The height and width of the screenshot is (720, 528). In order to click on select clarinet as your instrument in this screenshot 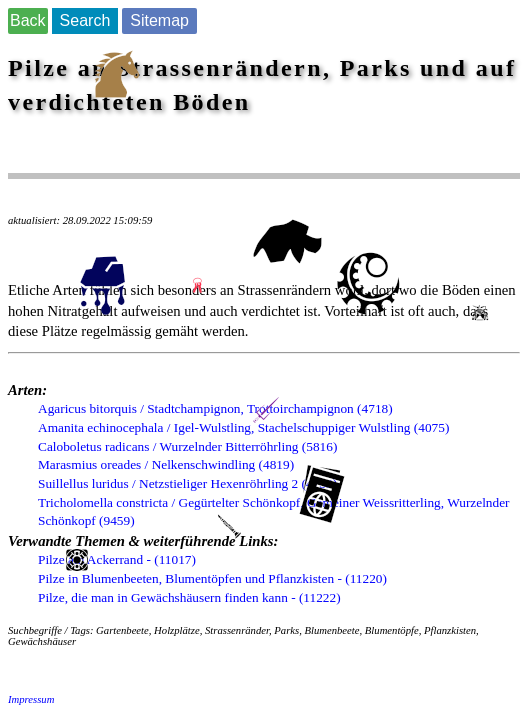, I will do `click(229, 526)`.